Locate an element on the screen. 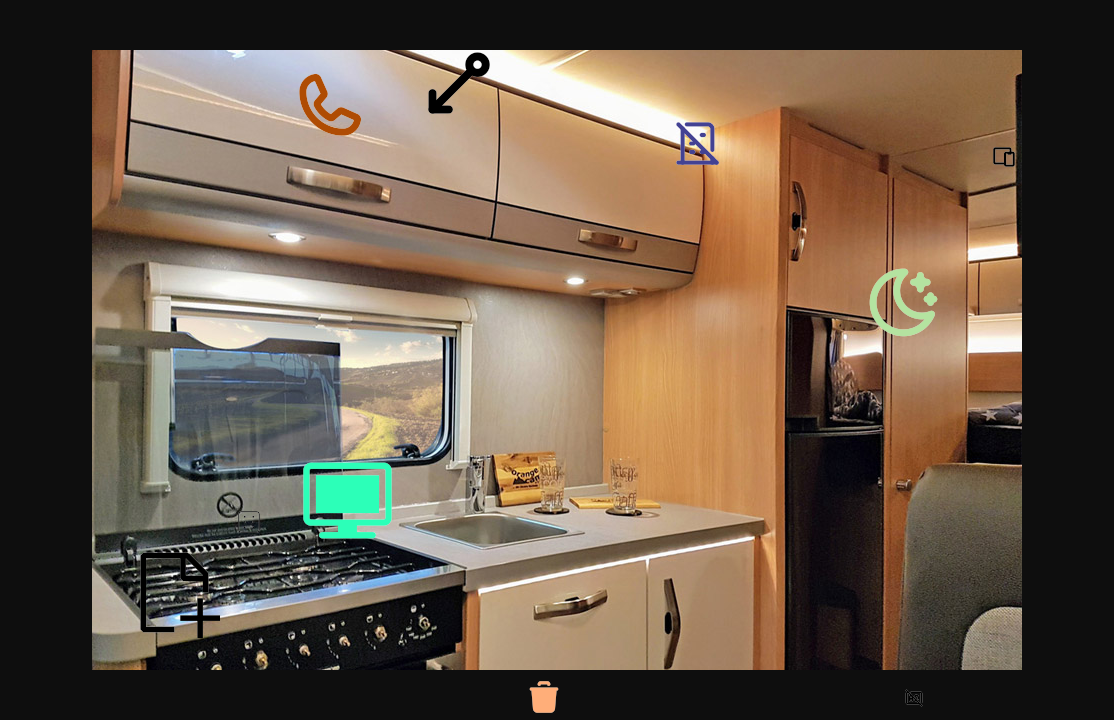 The width and height of the screenshot is (1114, 720). toggle dark mode or night theme is located at coordinates (903, 302).